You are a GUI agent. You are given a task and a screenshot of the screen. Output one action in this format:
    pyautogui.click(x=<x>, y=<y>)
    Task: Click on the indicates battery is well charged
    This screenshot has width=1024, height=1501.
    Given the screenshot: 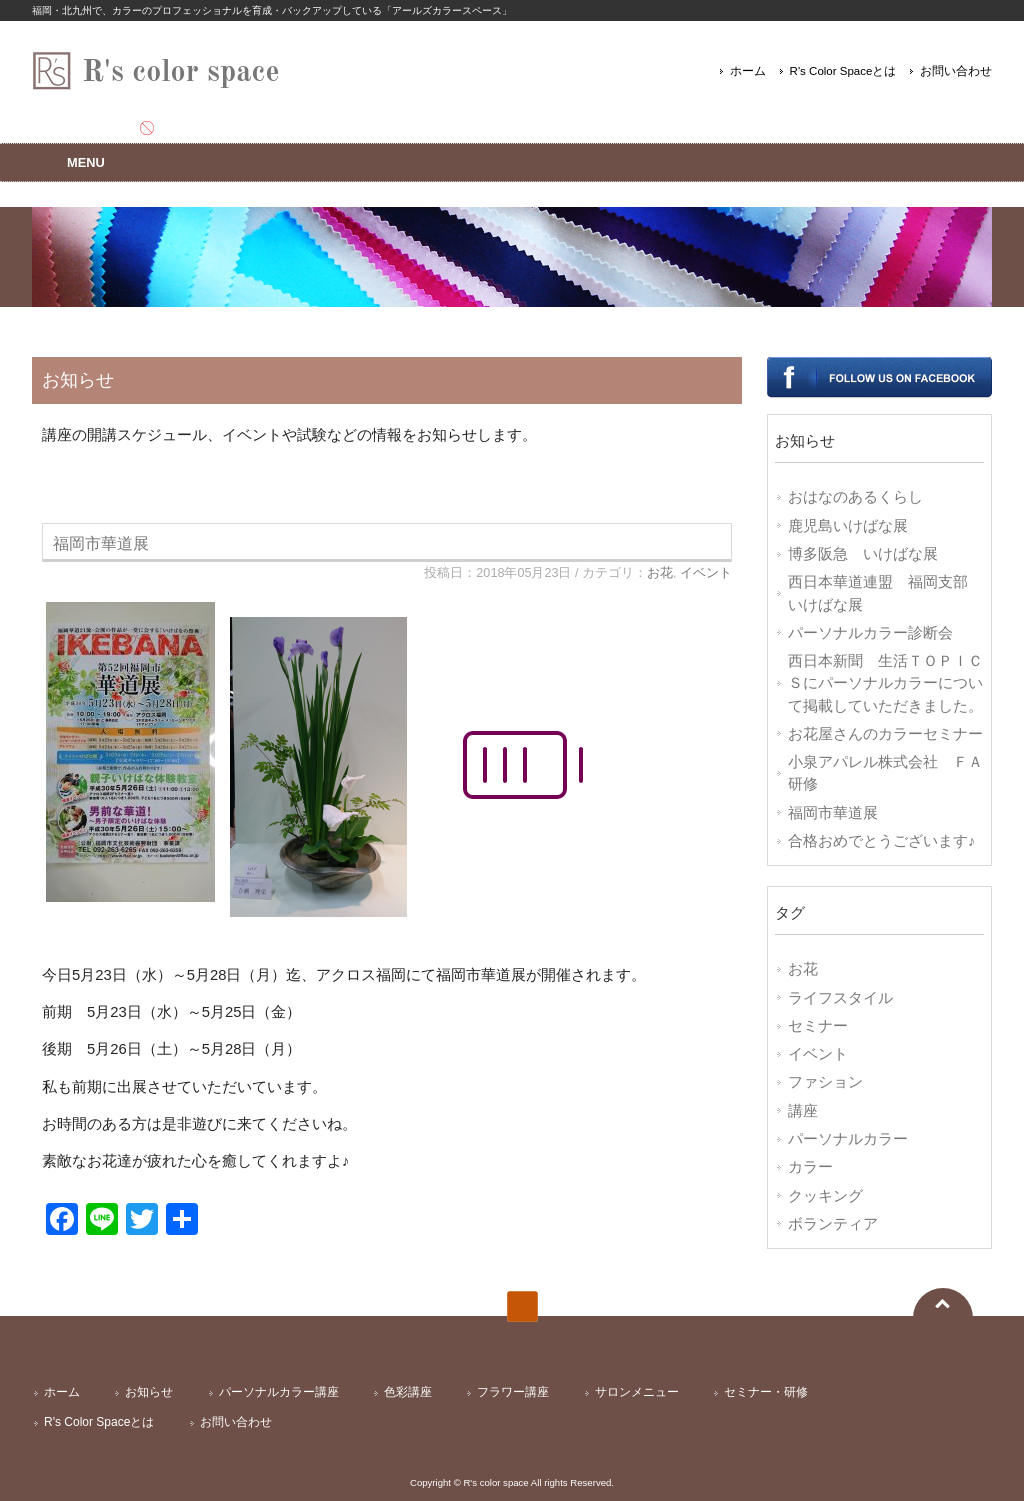 What is the action you would take?
    pyautogui.click(x=521, y=765)
    